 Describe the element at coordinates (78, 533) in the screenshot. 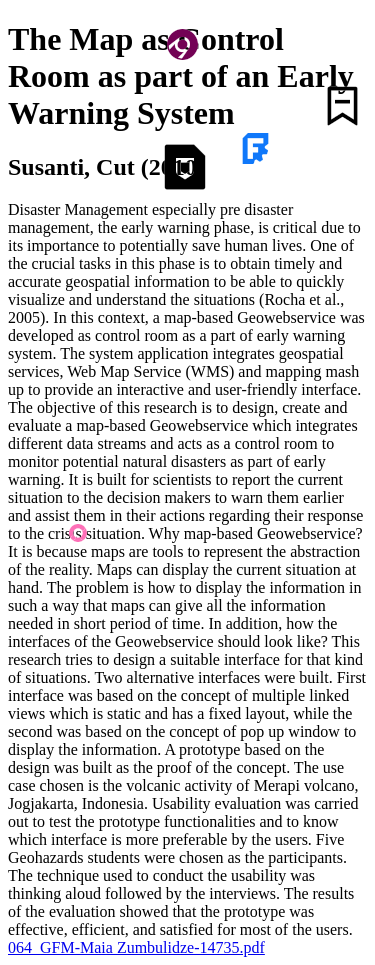

I see `google marketing platform logo` at that location.